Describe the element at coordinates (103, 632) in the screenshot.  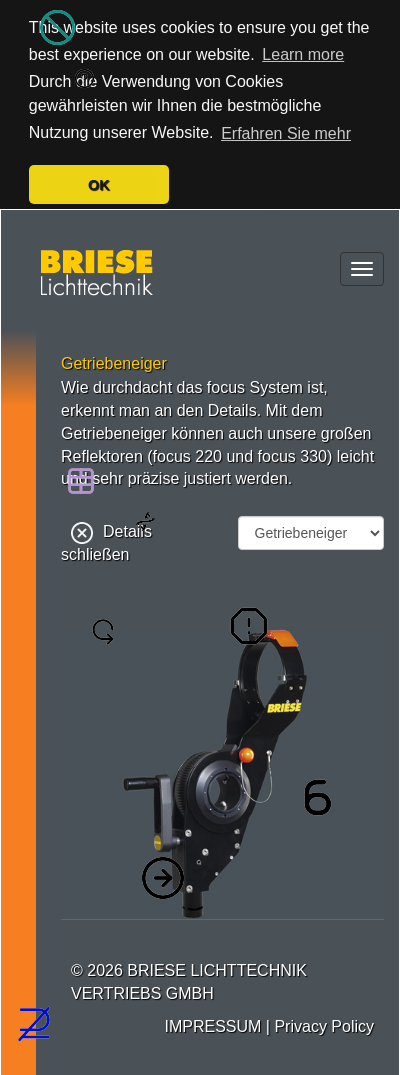
I see `redo or repeat the previous action` at that location.